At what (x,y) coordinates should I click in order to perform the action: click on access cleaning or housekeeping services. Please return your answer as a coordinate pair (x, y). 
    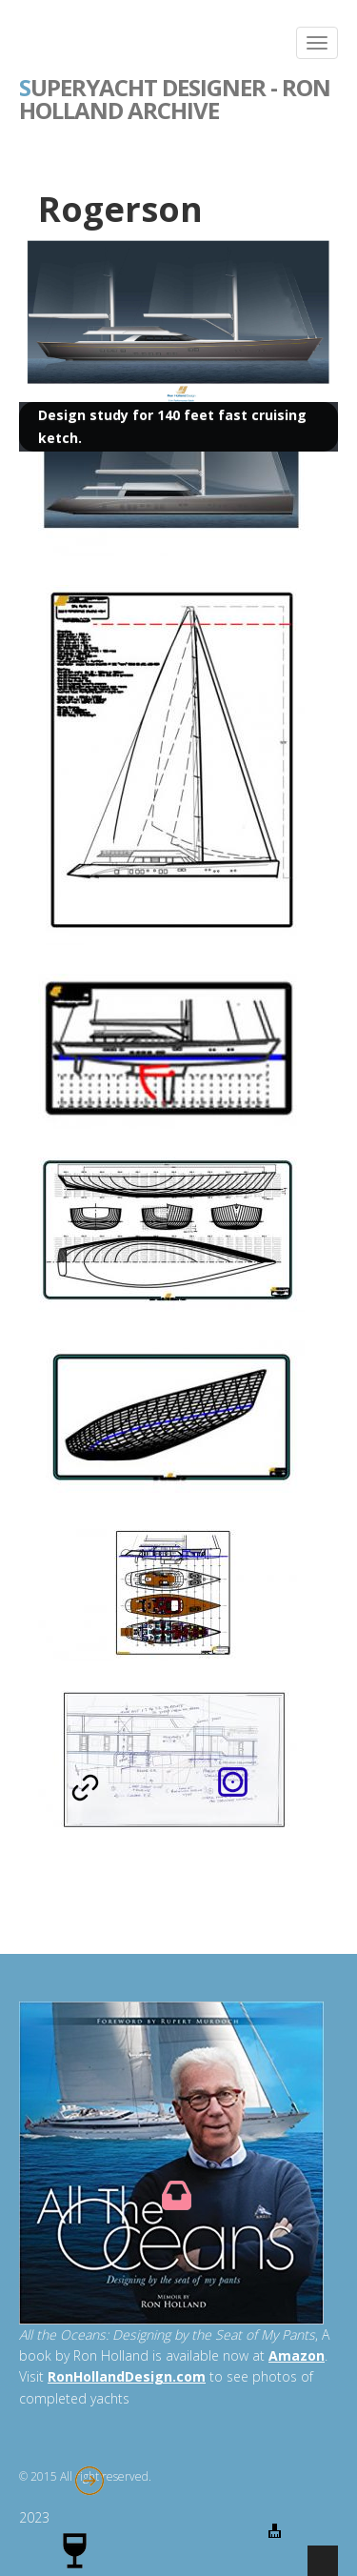
    Looking at the image, I should click on (274, 2530).